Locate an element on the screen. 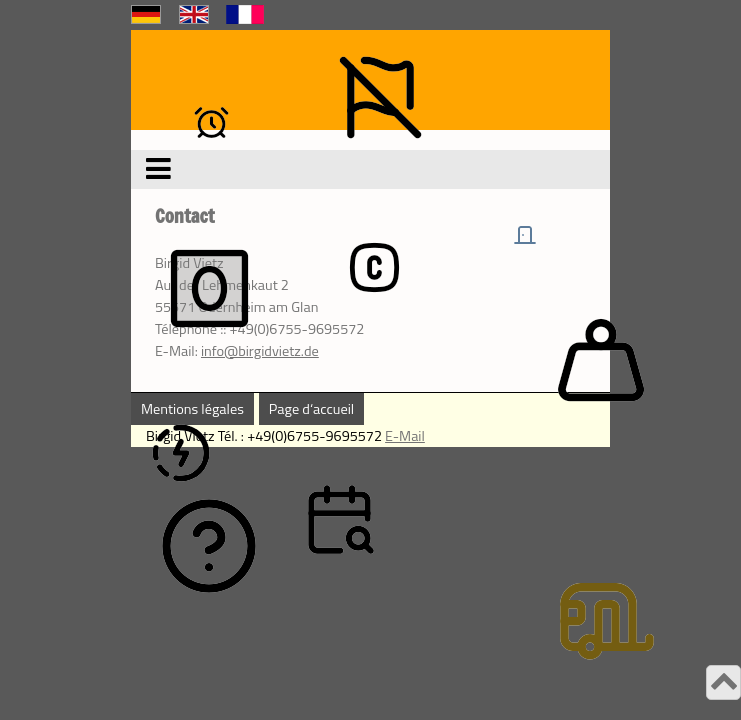  indicates the number zero in a numeric input or display is located at coordinates (209, 288).